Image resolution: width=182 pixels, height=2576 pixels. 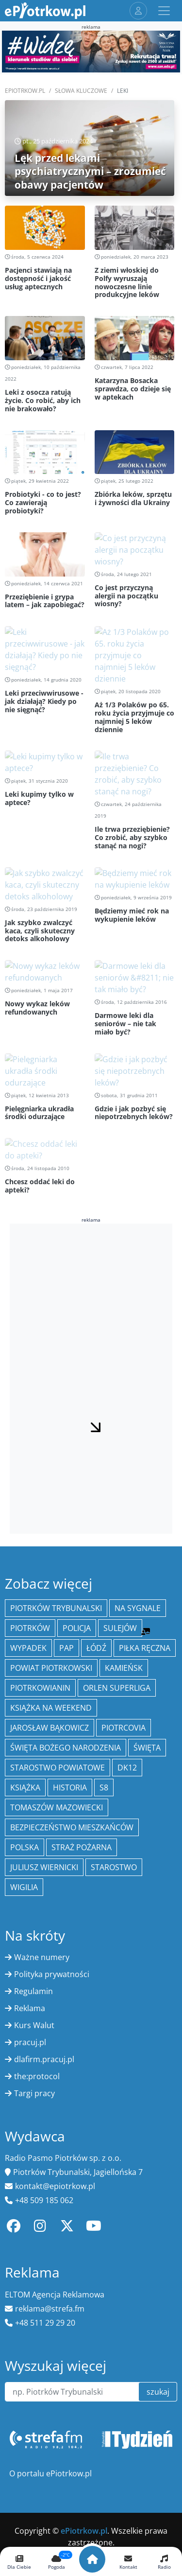 What do you see at coordinates (96, 1427) in the screenshot?
I see `navigate to the next item diagonally` at bounding box center [96, 1427].